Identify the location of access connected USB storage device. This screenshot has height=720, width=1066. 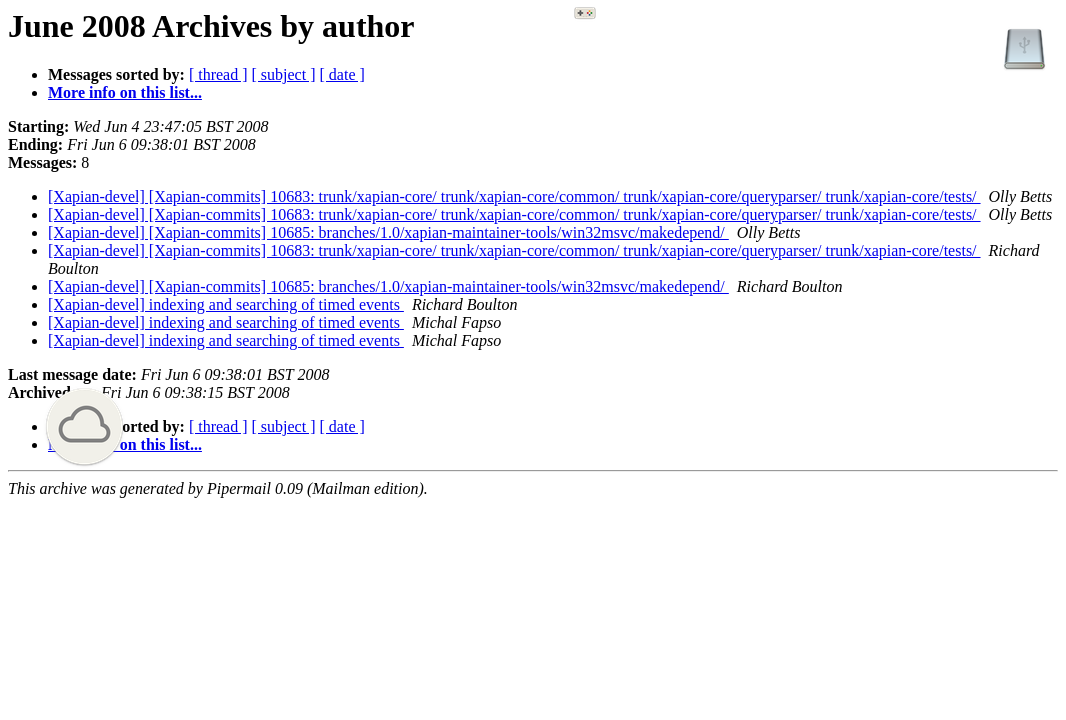
(1024, 49).